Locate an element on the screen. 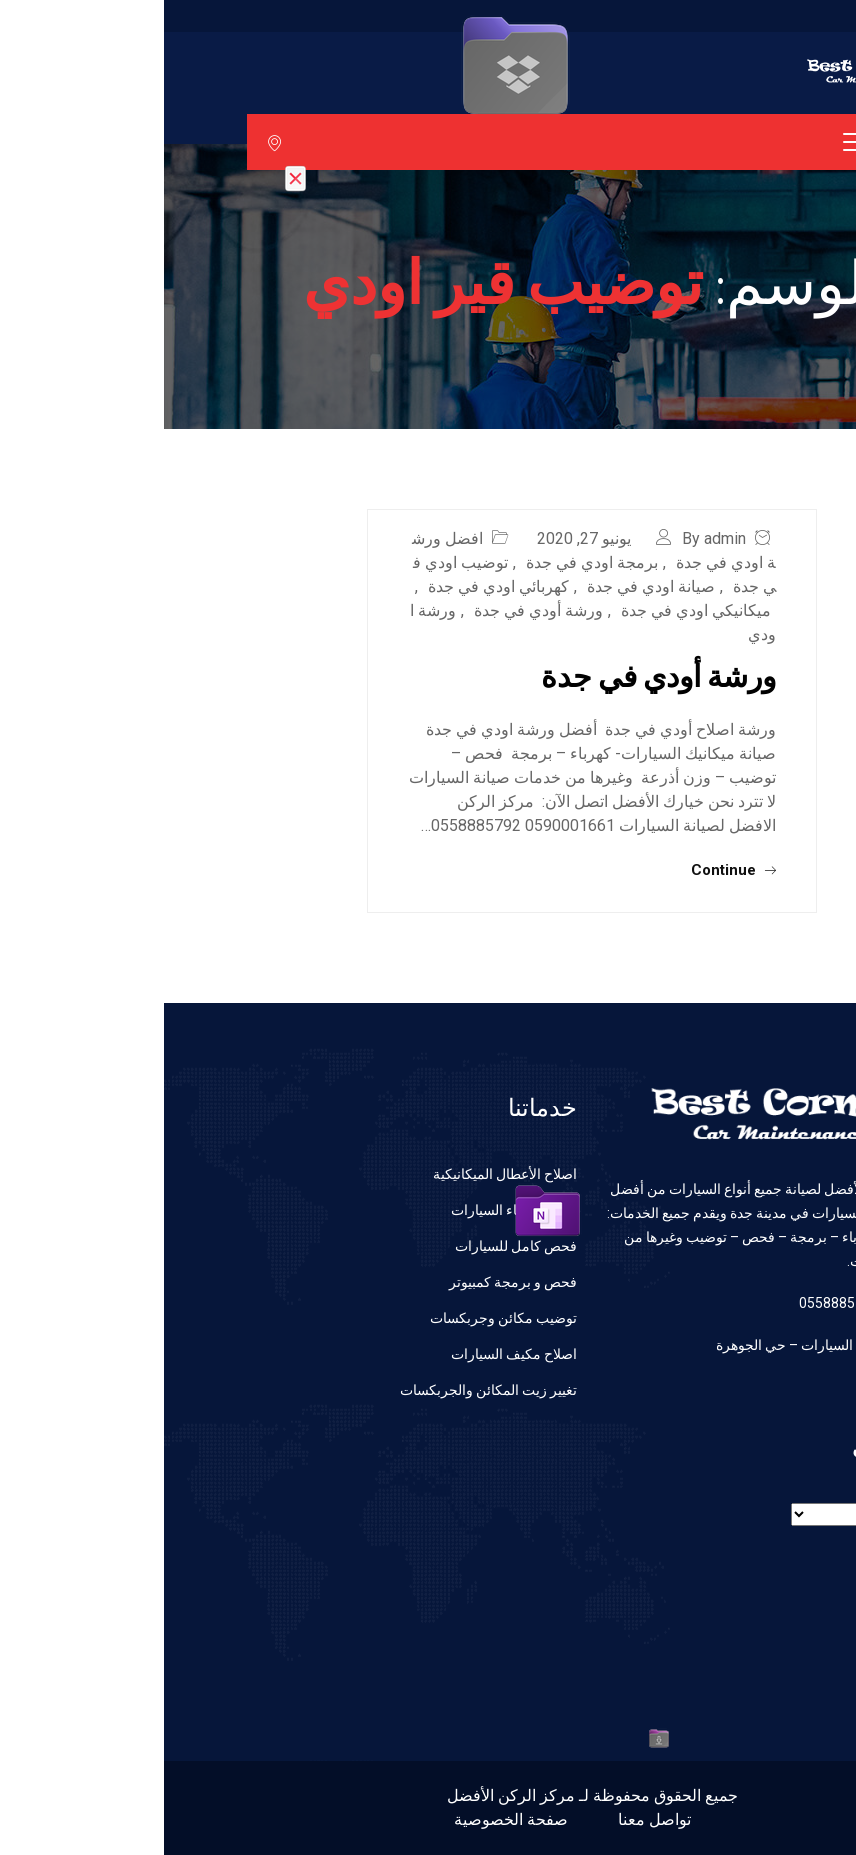 This screenshot has width=856, height=1855. open folder containing Microsoft OneNote files is located at coordinates (547, 1212).